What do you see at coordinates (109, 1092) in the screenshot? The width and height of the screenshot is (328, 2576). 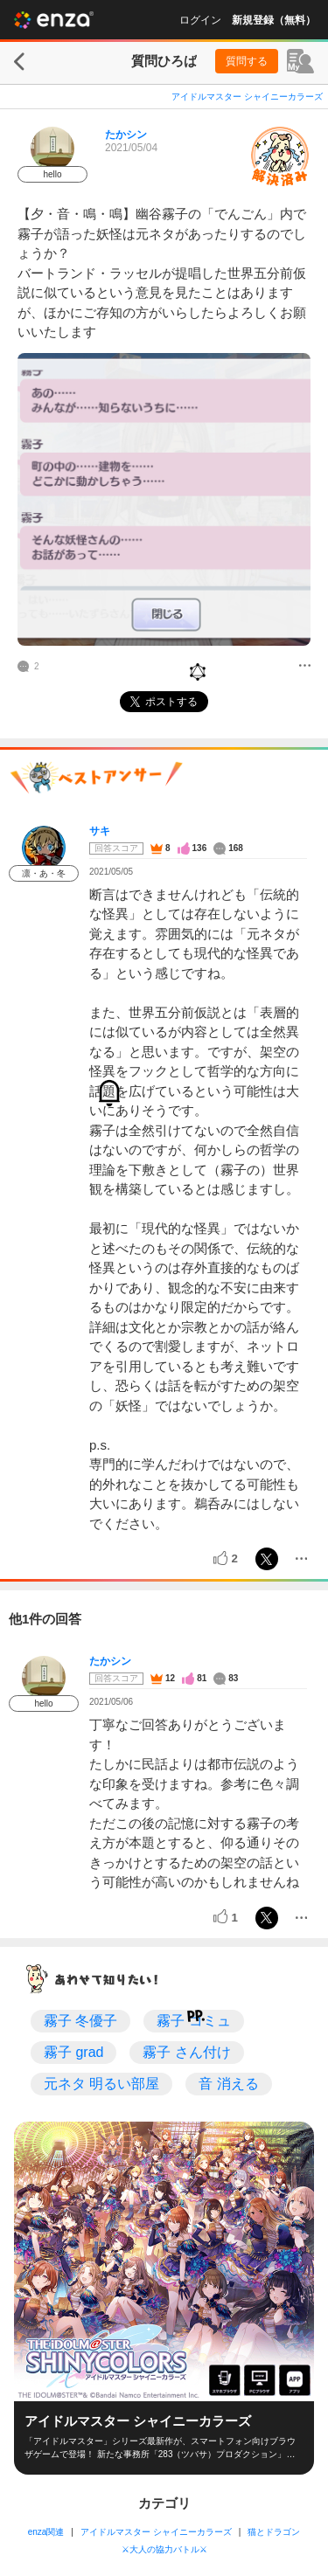 I see `view notifications` at bounding box center [109, 1092].